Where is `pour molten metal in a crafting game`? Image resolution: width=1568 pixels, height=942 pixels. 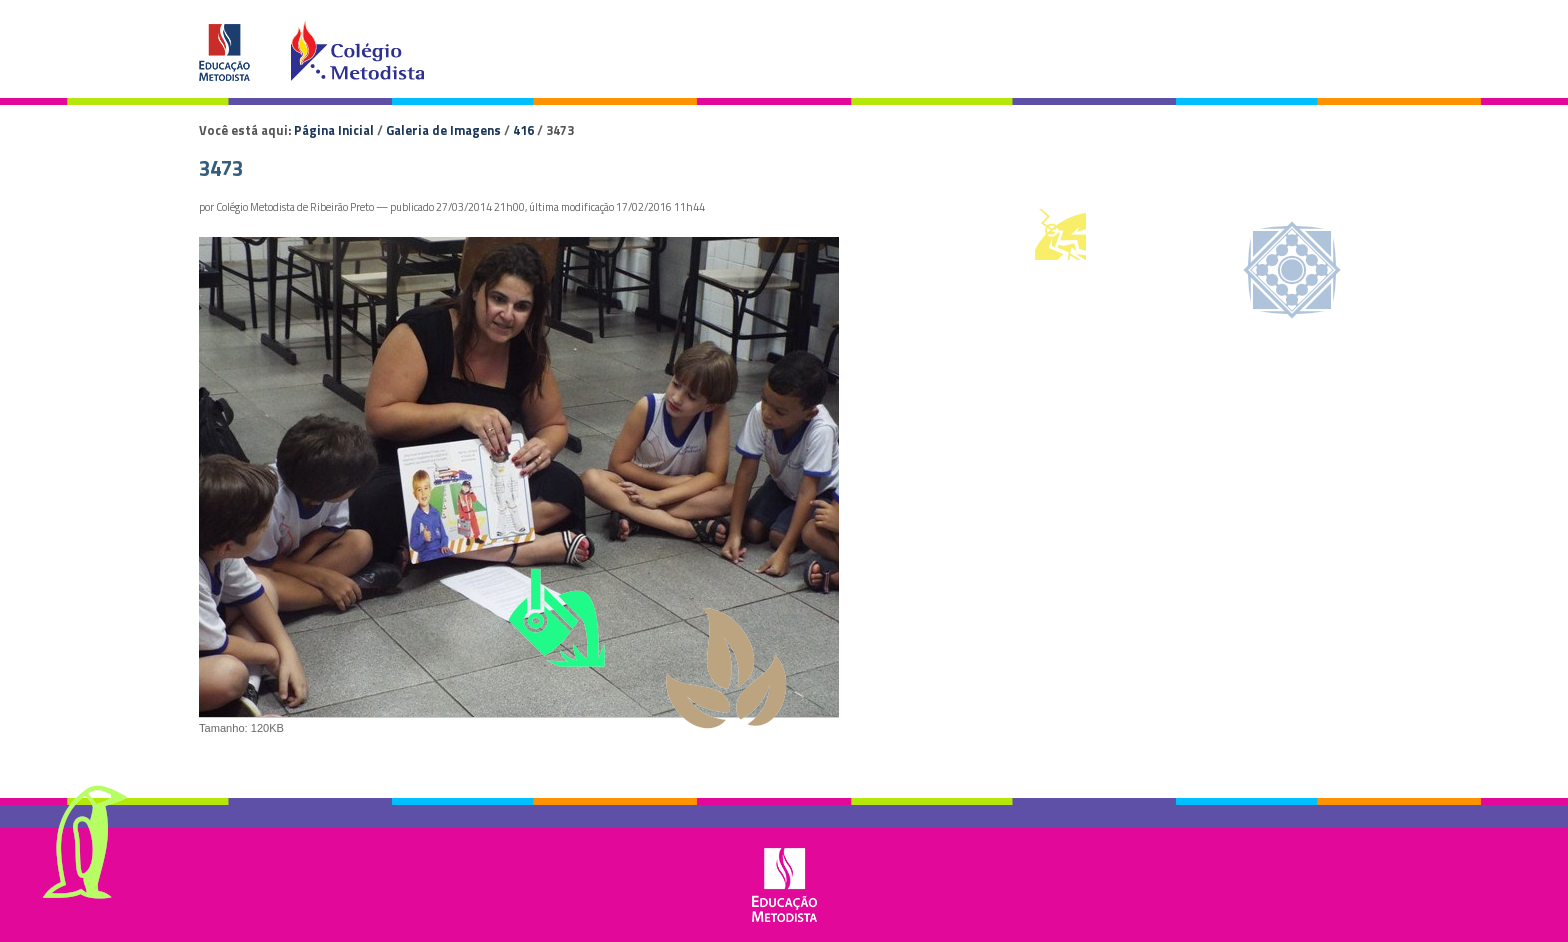 pour molten metal in a crafting game is located at coordinates (555, 617).